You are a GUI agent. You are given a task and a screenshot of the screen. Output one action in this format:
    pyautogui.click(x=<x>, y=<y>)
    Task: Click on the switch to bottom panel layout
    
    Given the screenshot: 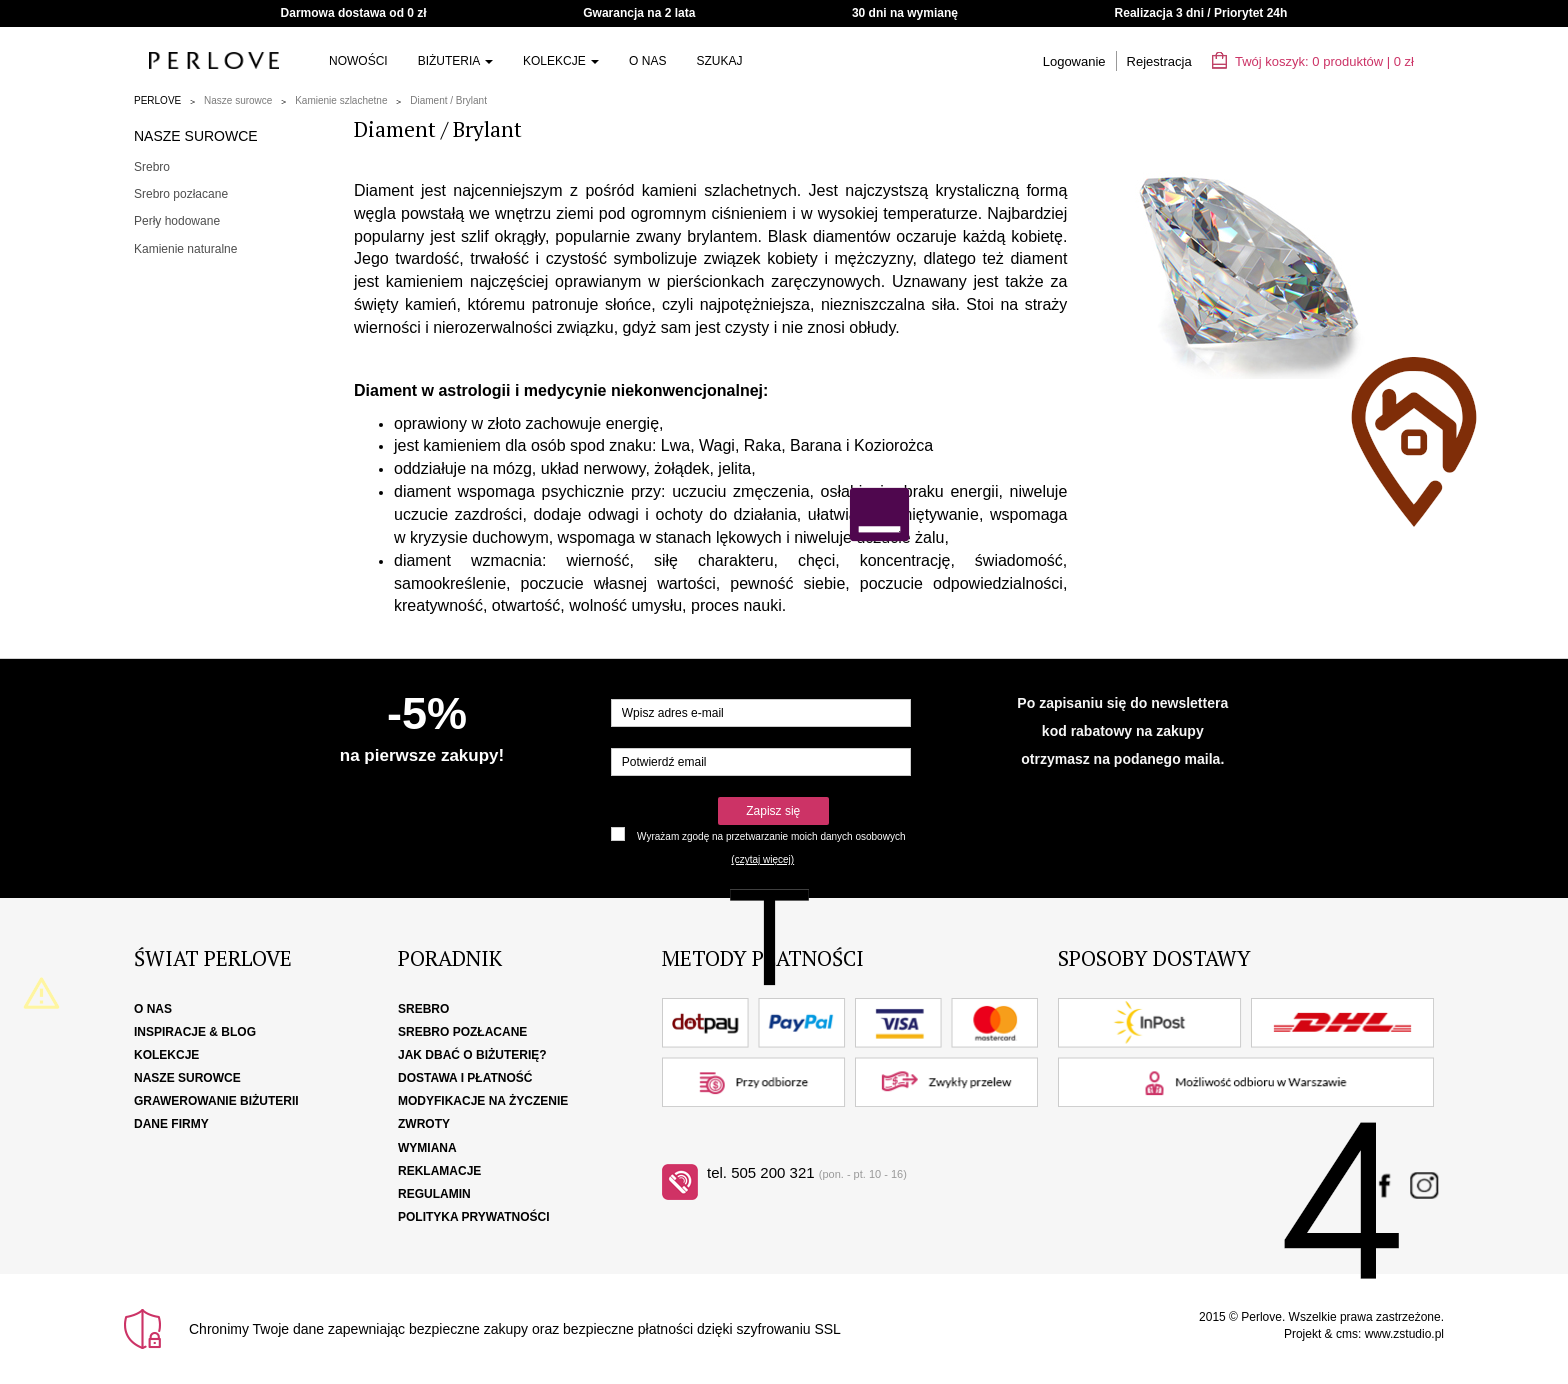 What is the action you would take?
    pyautogui.click(x=879, y=514)
    